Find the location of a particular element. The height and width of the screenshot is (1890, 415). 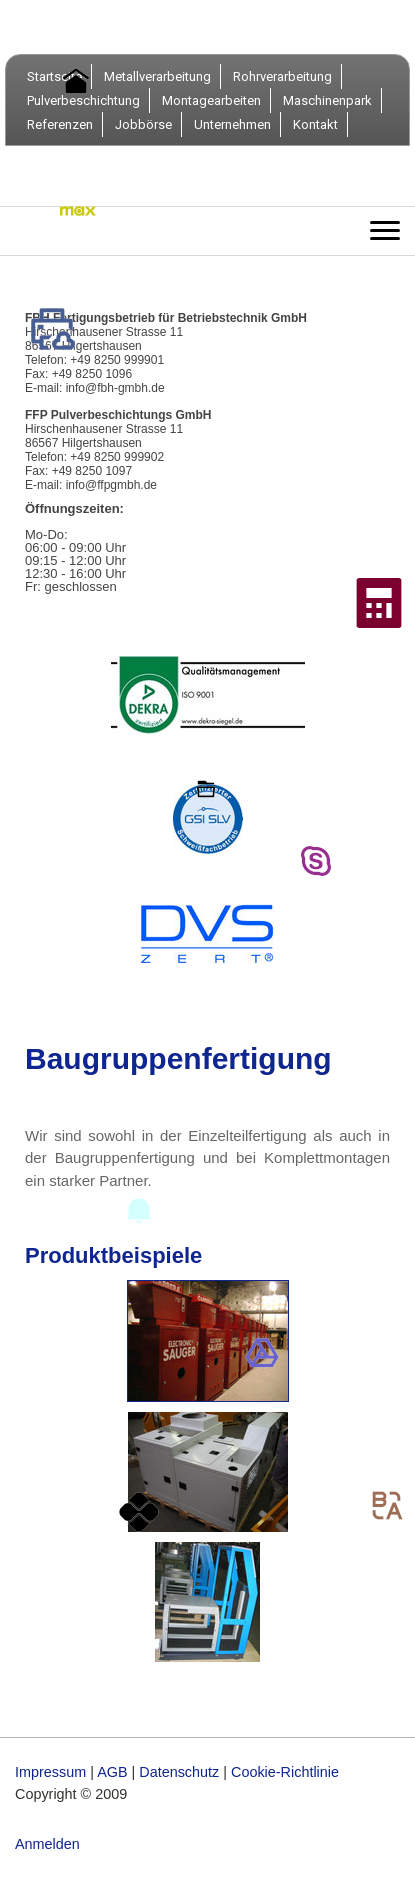

open Skype app is located at coordinates (316, 861).